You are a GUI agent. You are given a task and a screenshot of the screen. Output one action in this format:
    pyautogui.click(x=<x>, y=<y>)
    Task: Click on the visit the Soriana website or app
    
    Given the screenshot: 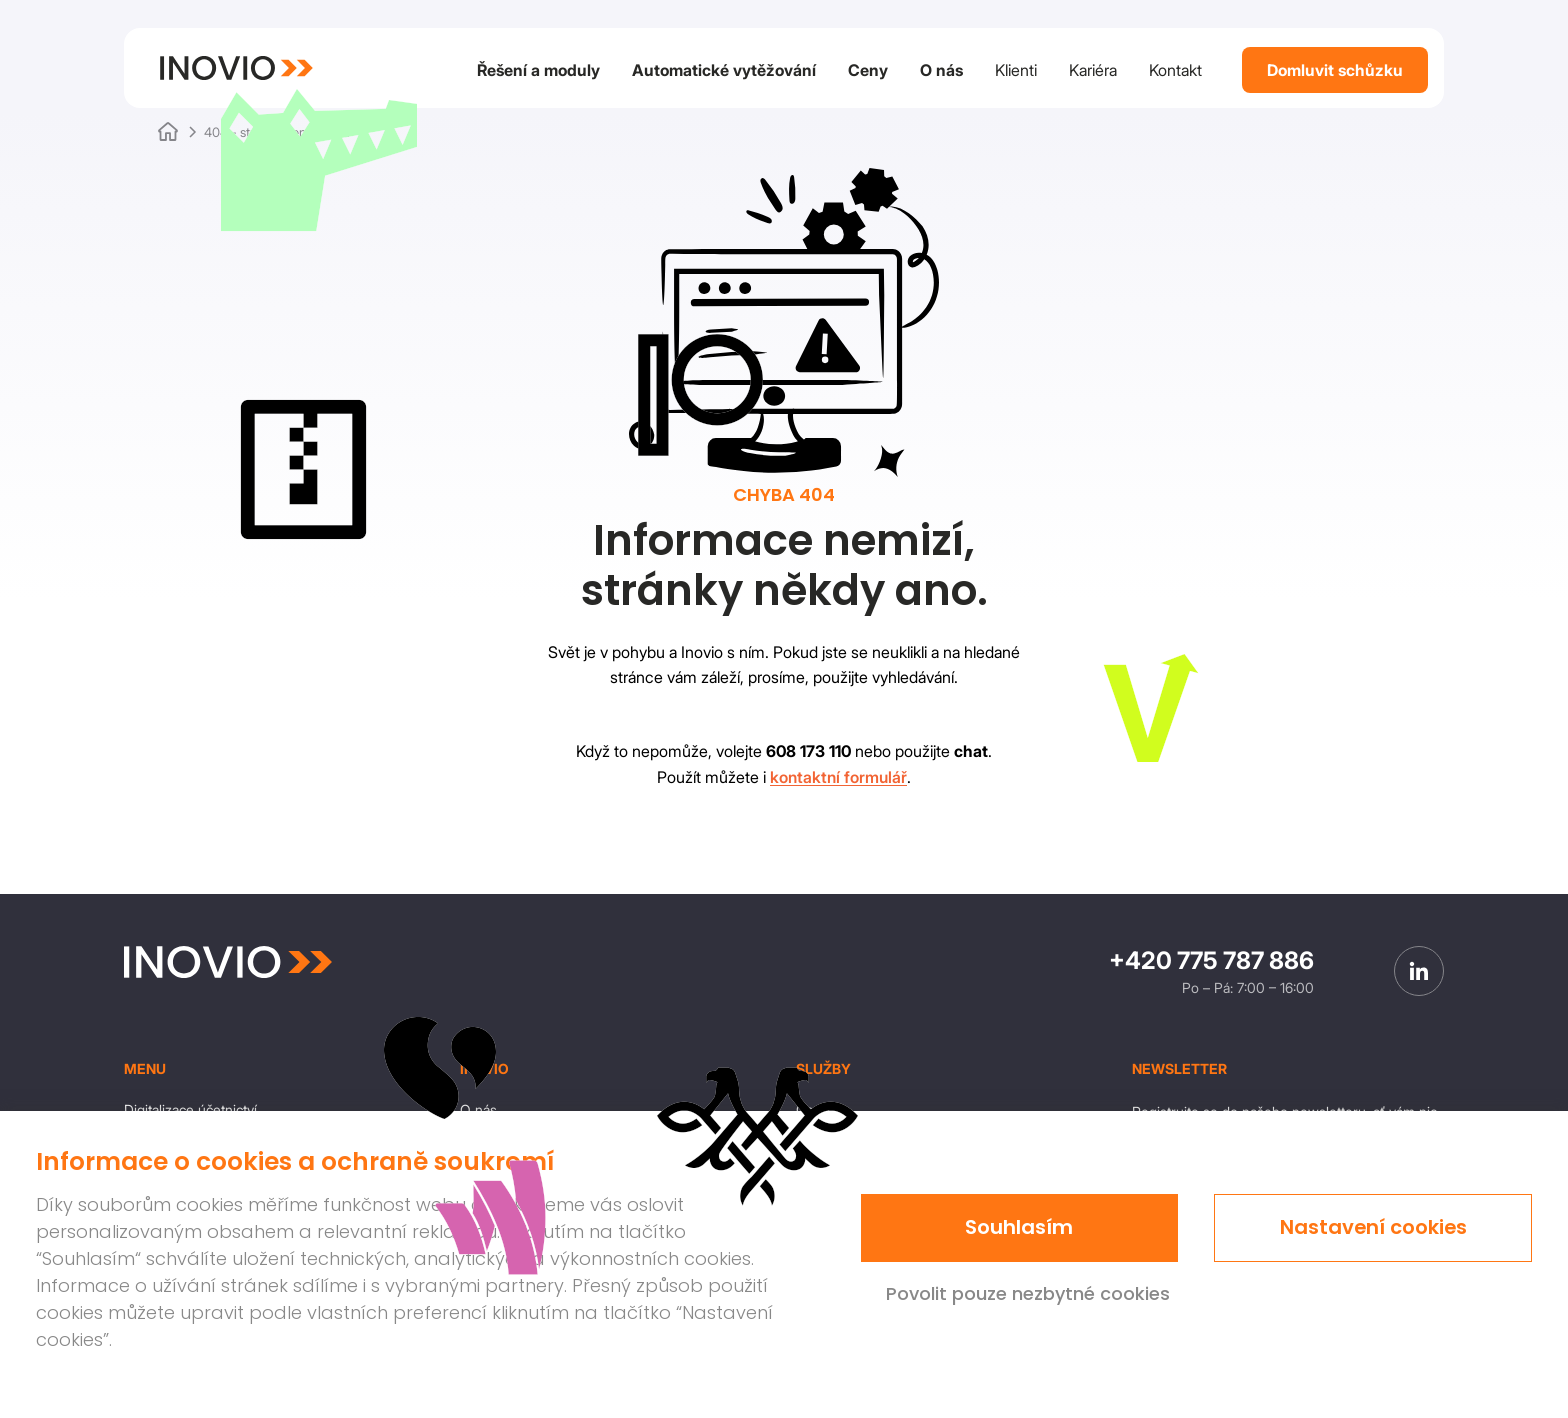 What is the action you would take?
    pyautogui.click(x=440, y=1068)
    